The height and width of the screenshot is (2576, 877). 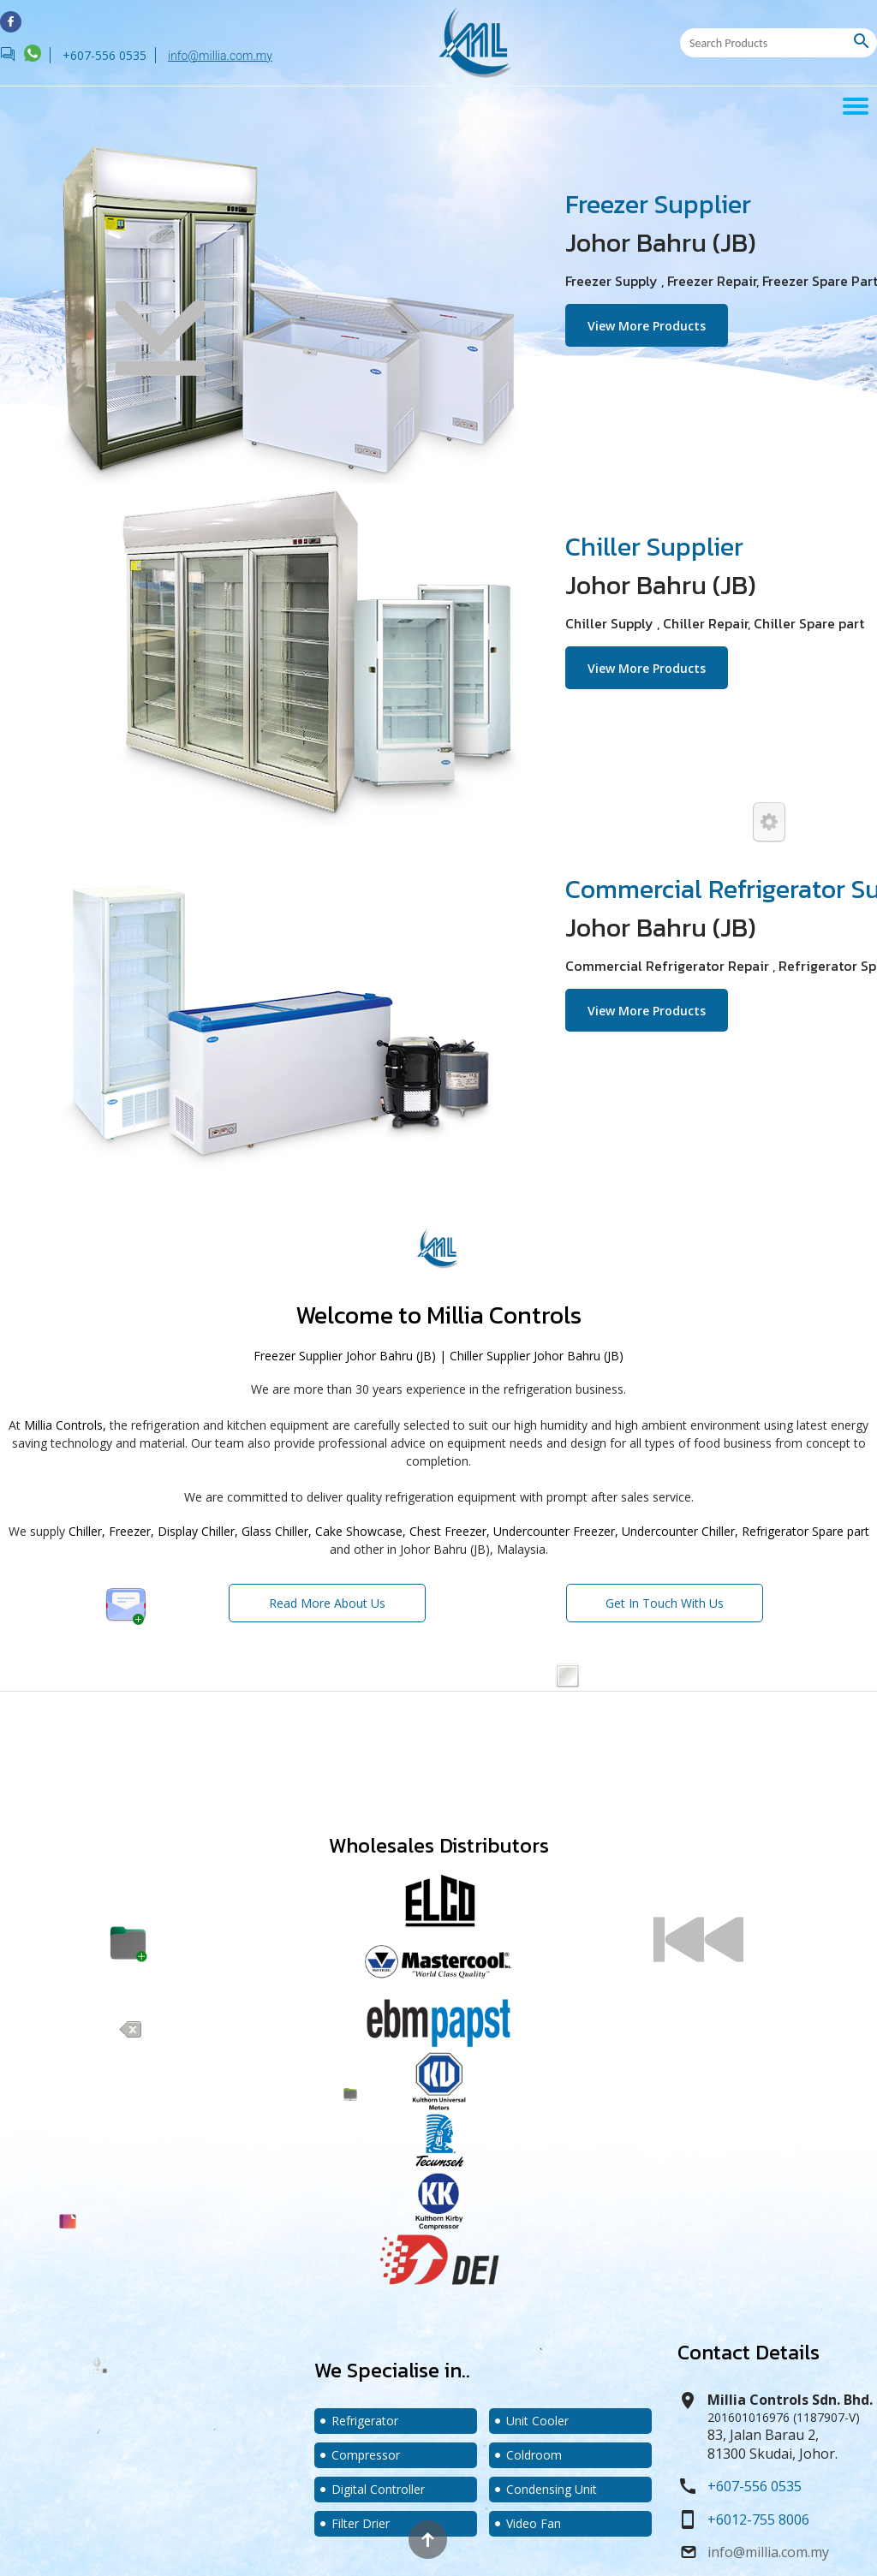 I want to click on create a new folder, so click(x=128, y=1942).